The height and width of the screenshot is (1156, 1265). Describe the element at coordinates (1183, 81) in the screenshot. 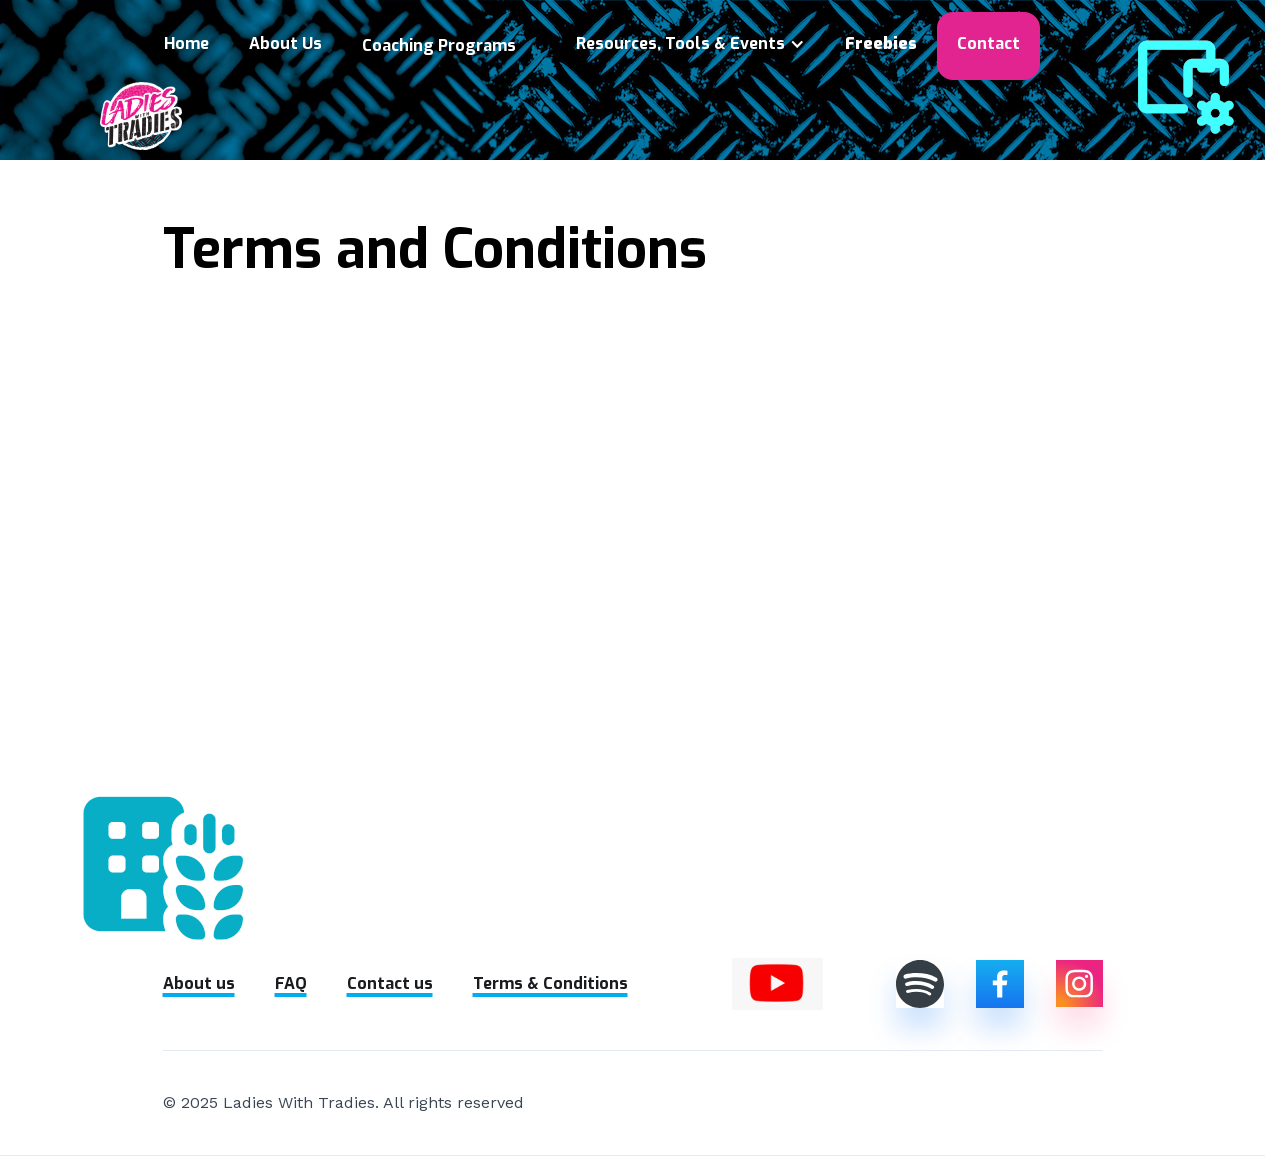

I see `manage device settings` at that location.